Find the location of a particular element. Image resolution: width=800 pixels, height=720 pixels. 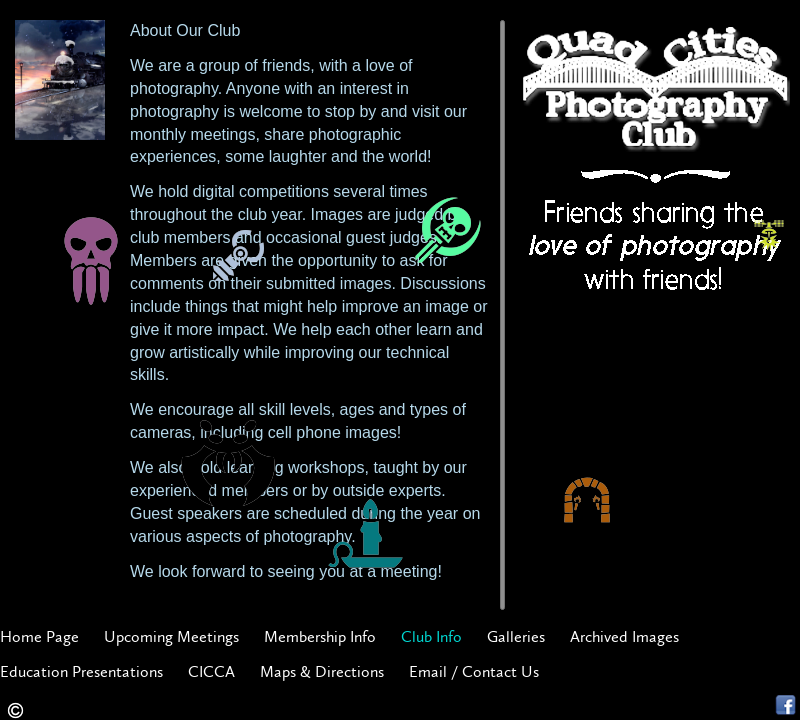

insect or creature type indicator in a game interface is located at coordinates (228, 462).